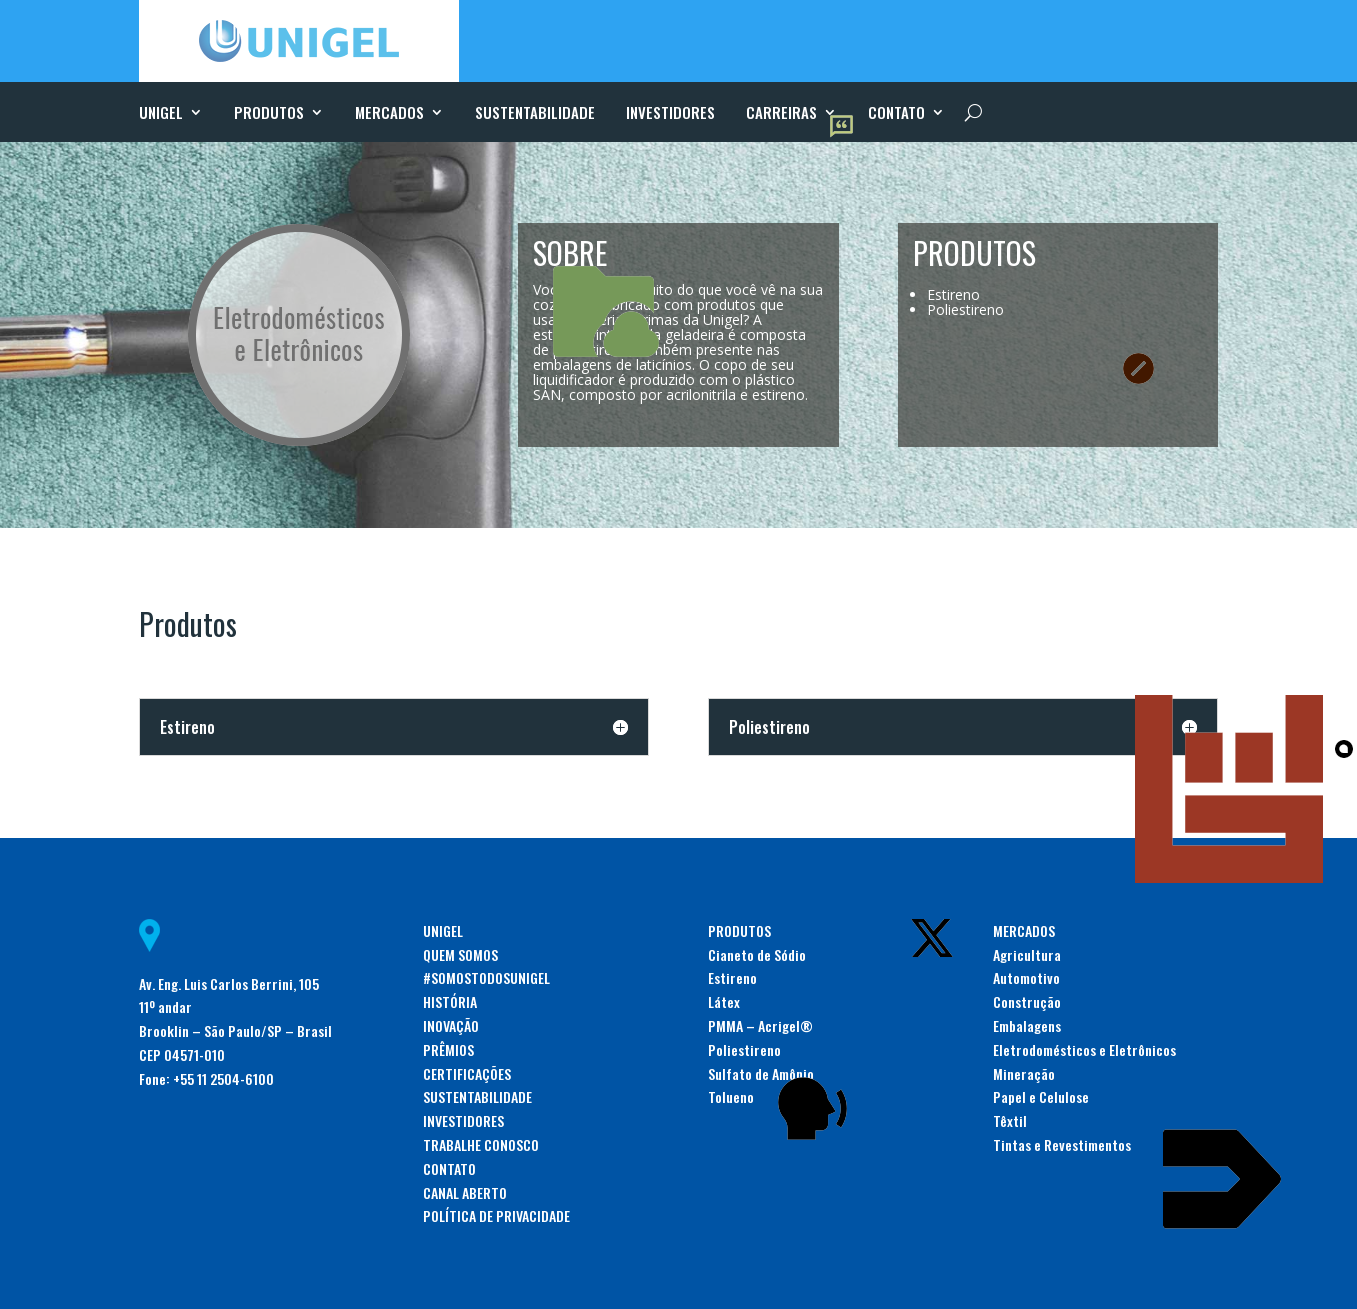  I want to click on access cloud storage folder, so click(603, 311).